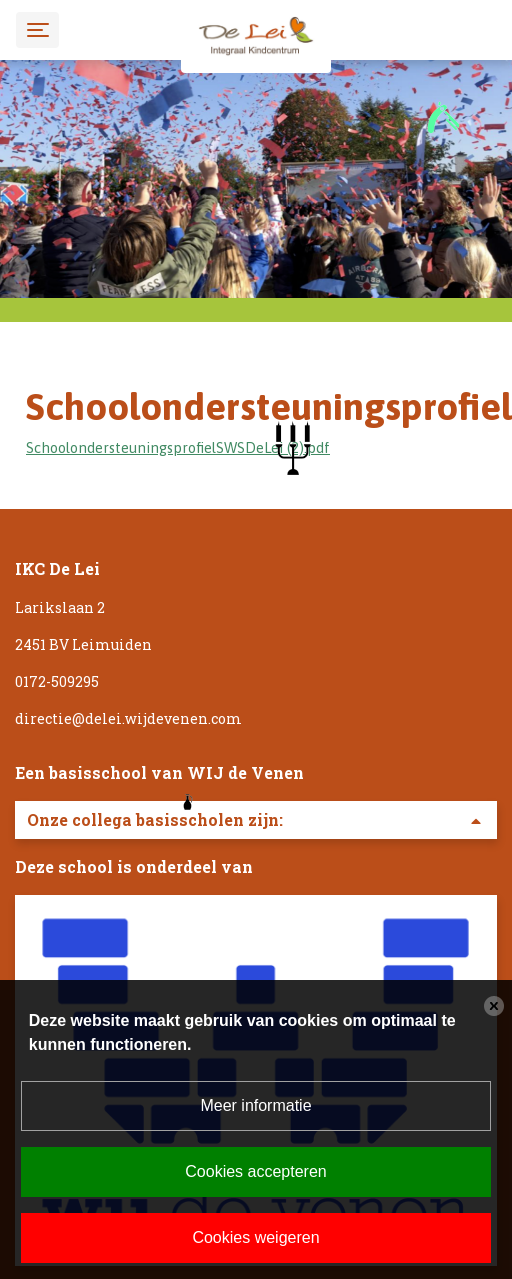  What do you see at coordinates (188, 802) in the screenshot?
I see `select a jug or pitcher item in game inventory` at bounding box center [188, 802].